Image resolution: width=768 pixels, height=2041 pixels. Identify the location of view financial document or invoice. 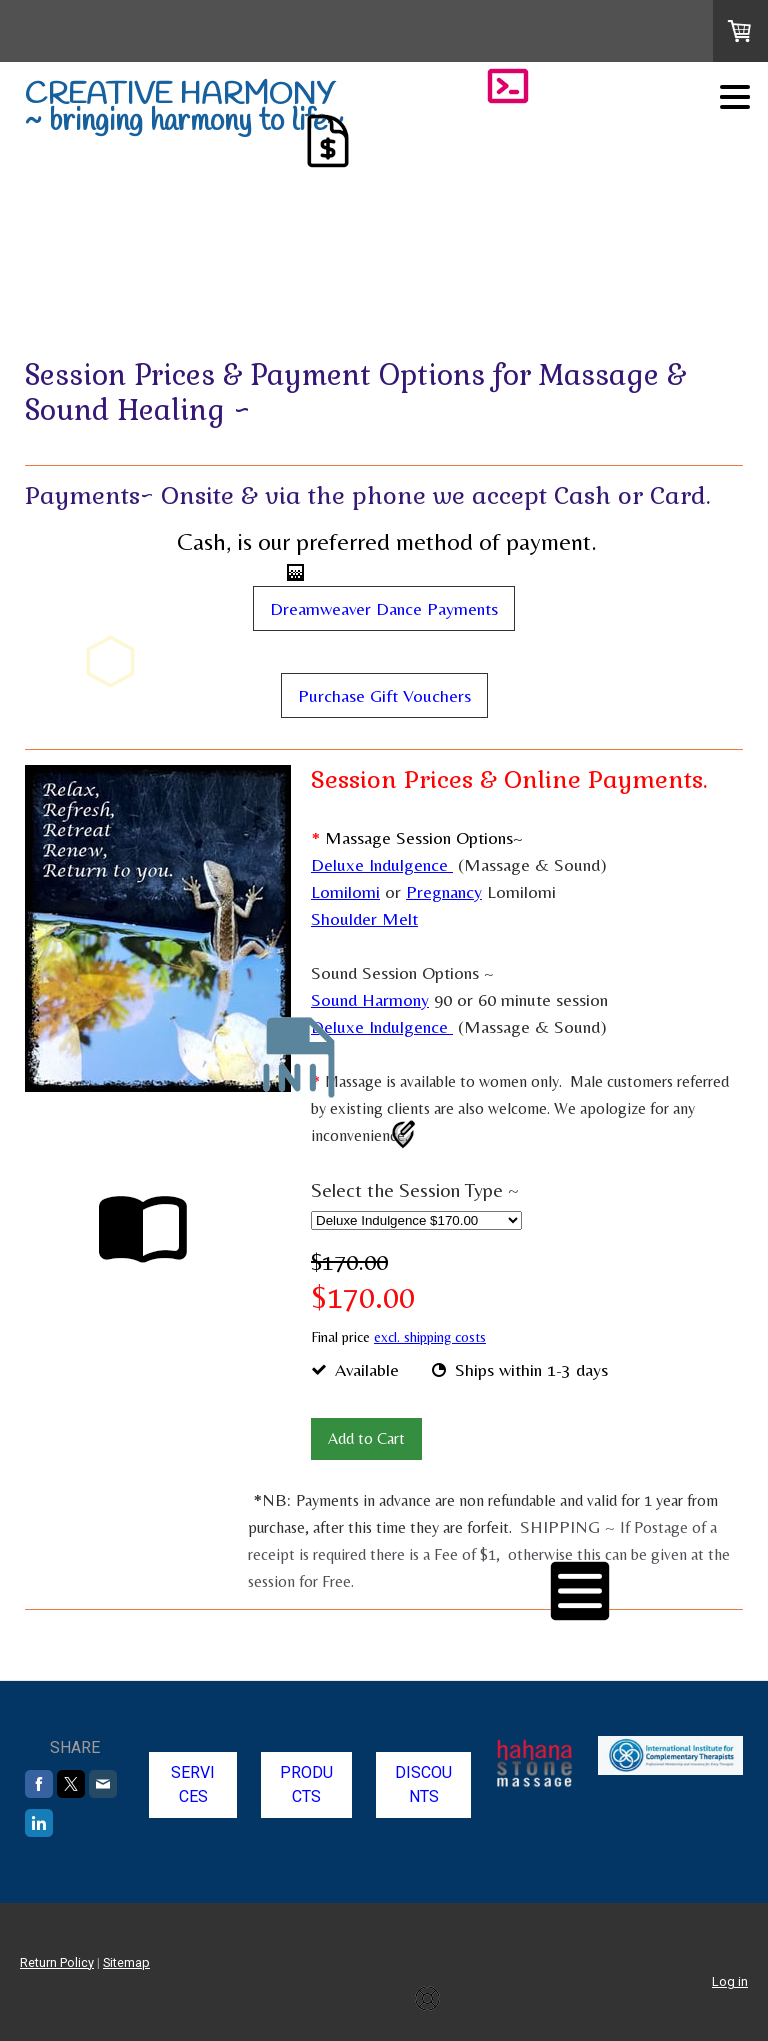
(328, 141).